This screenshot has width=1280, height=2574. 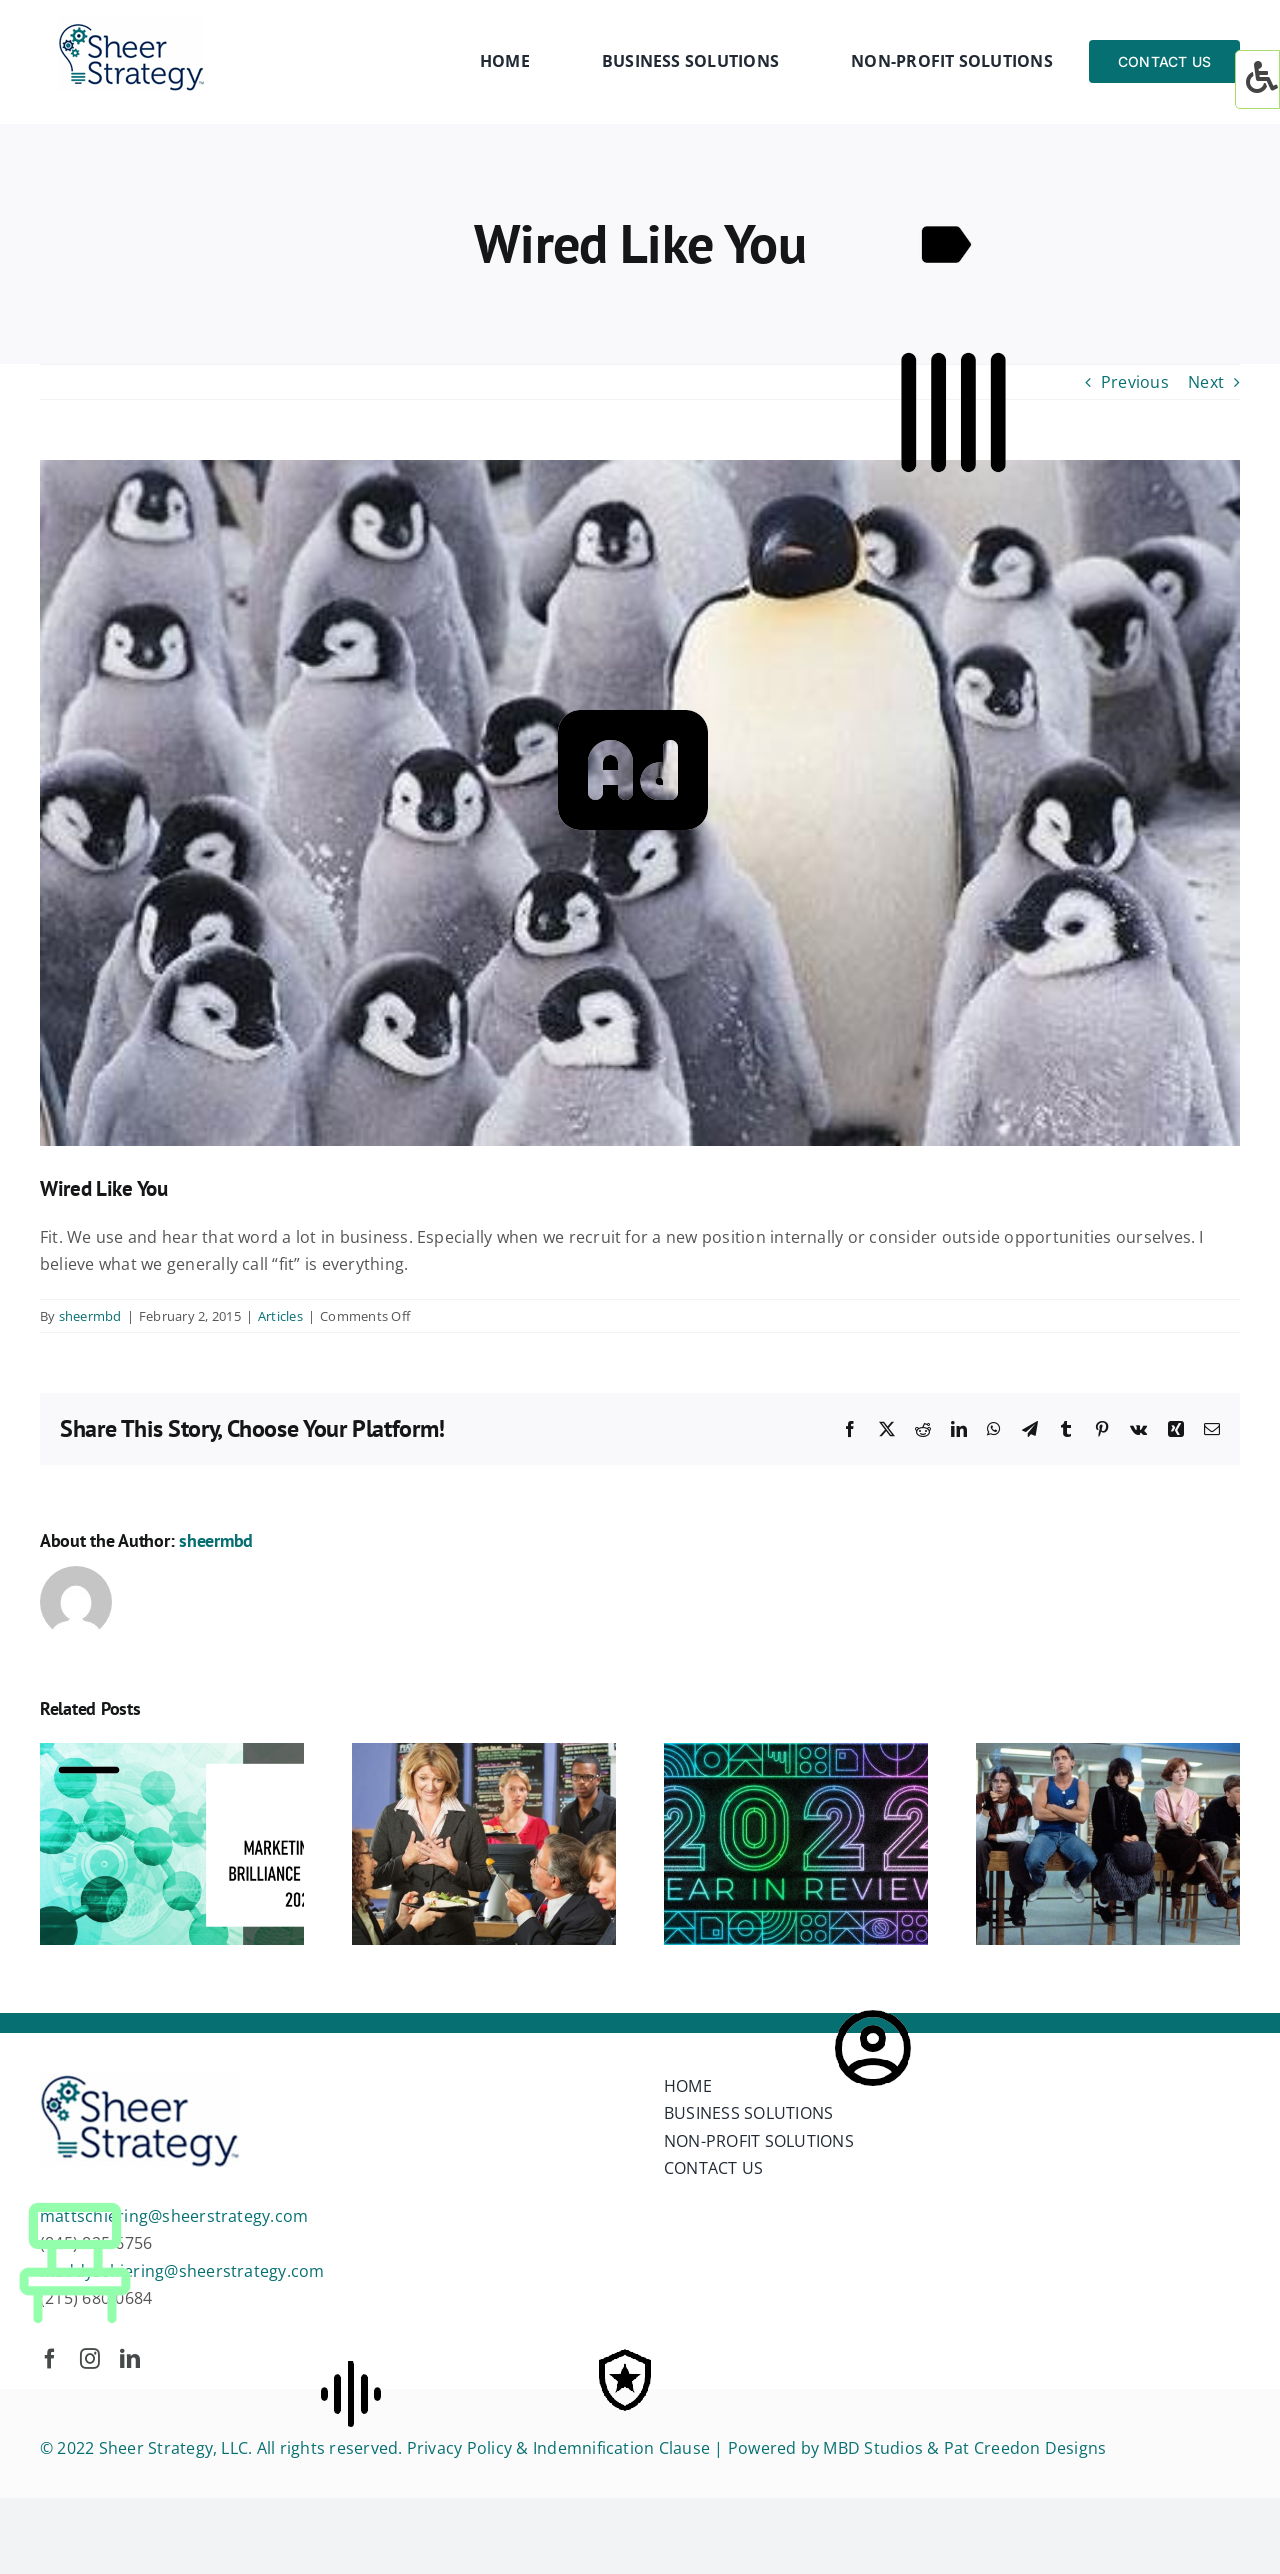 I want to click on indicates a count or tally of four items, so click(x=953, y=412).